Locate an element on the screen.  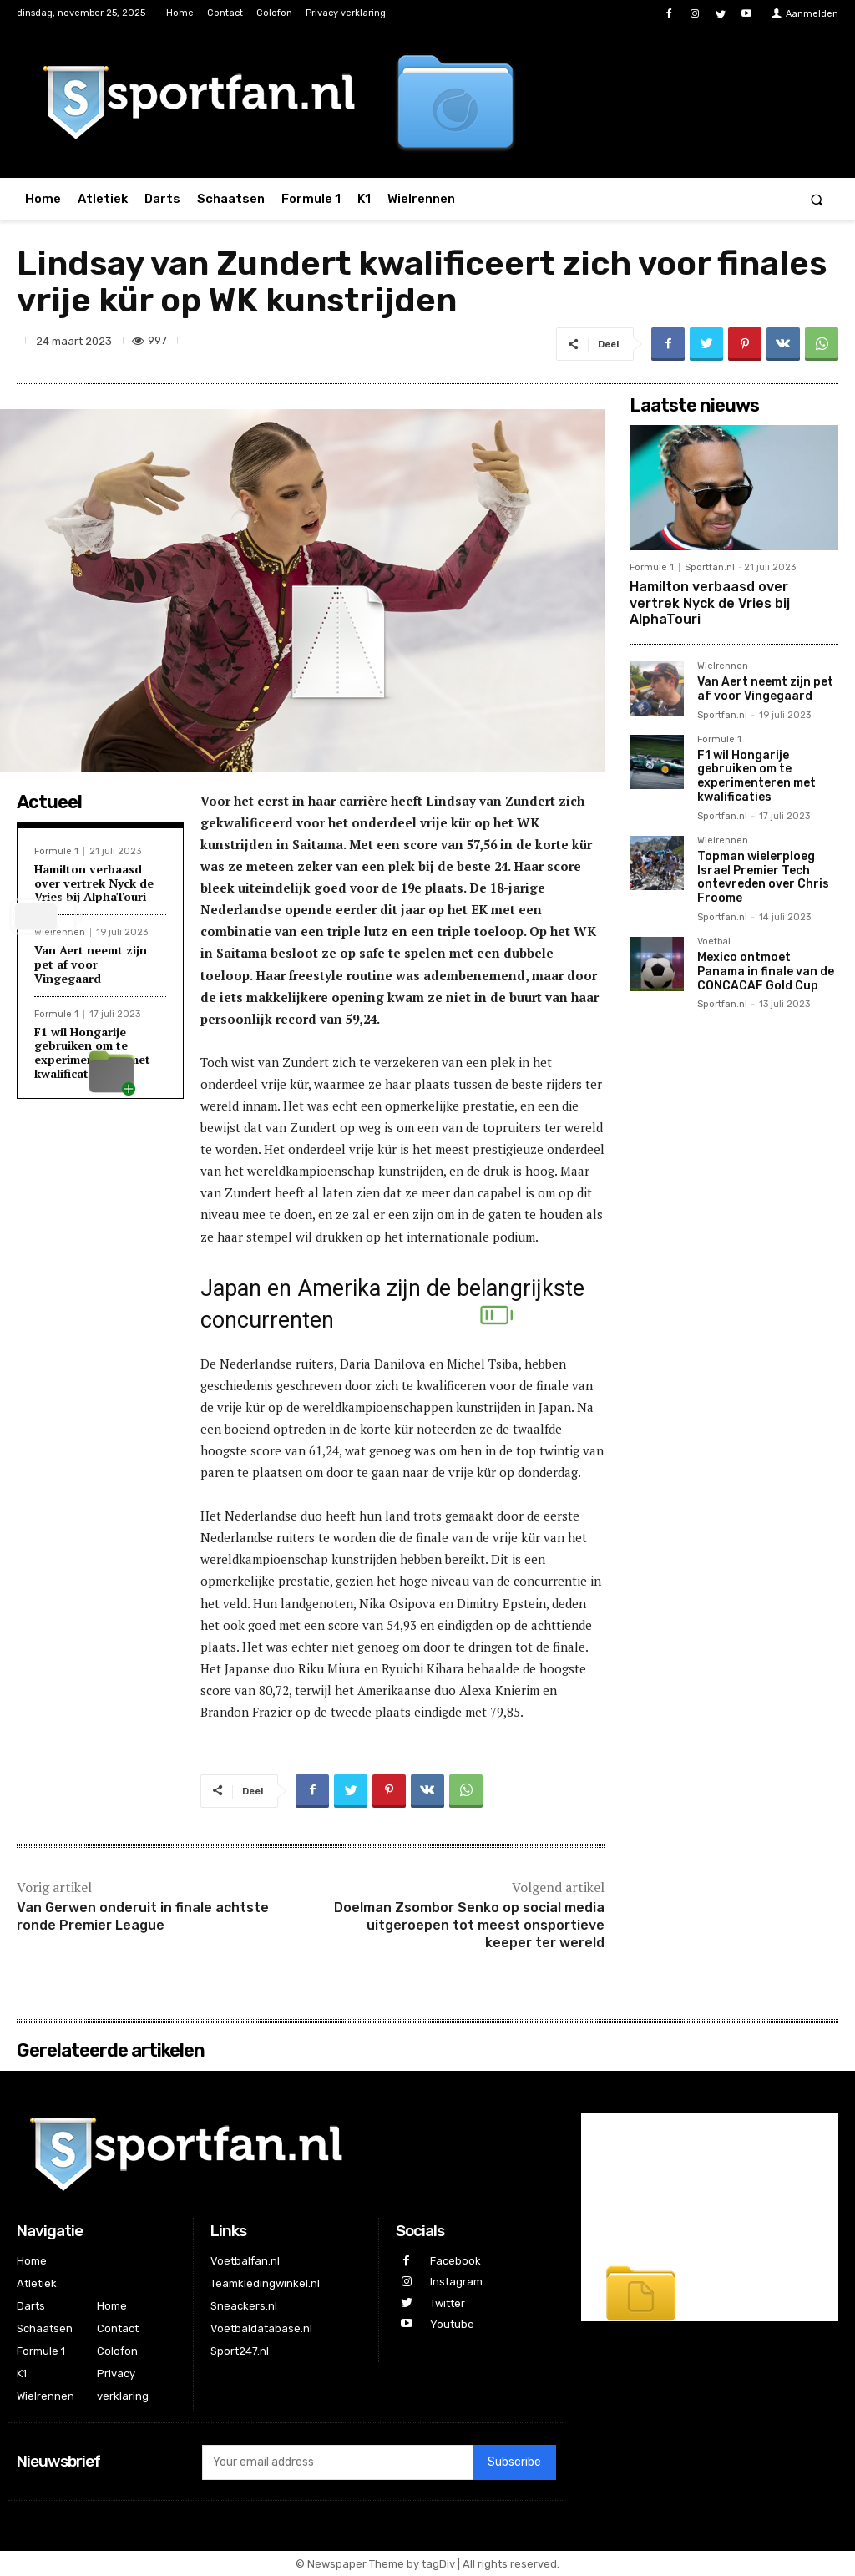
open your documents folder is located at coordinates (640, 2293).